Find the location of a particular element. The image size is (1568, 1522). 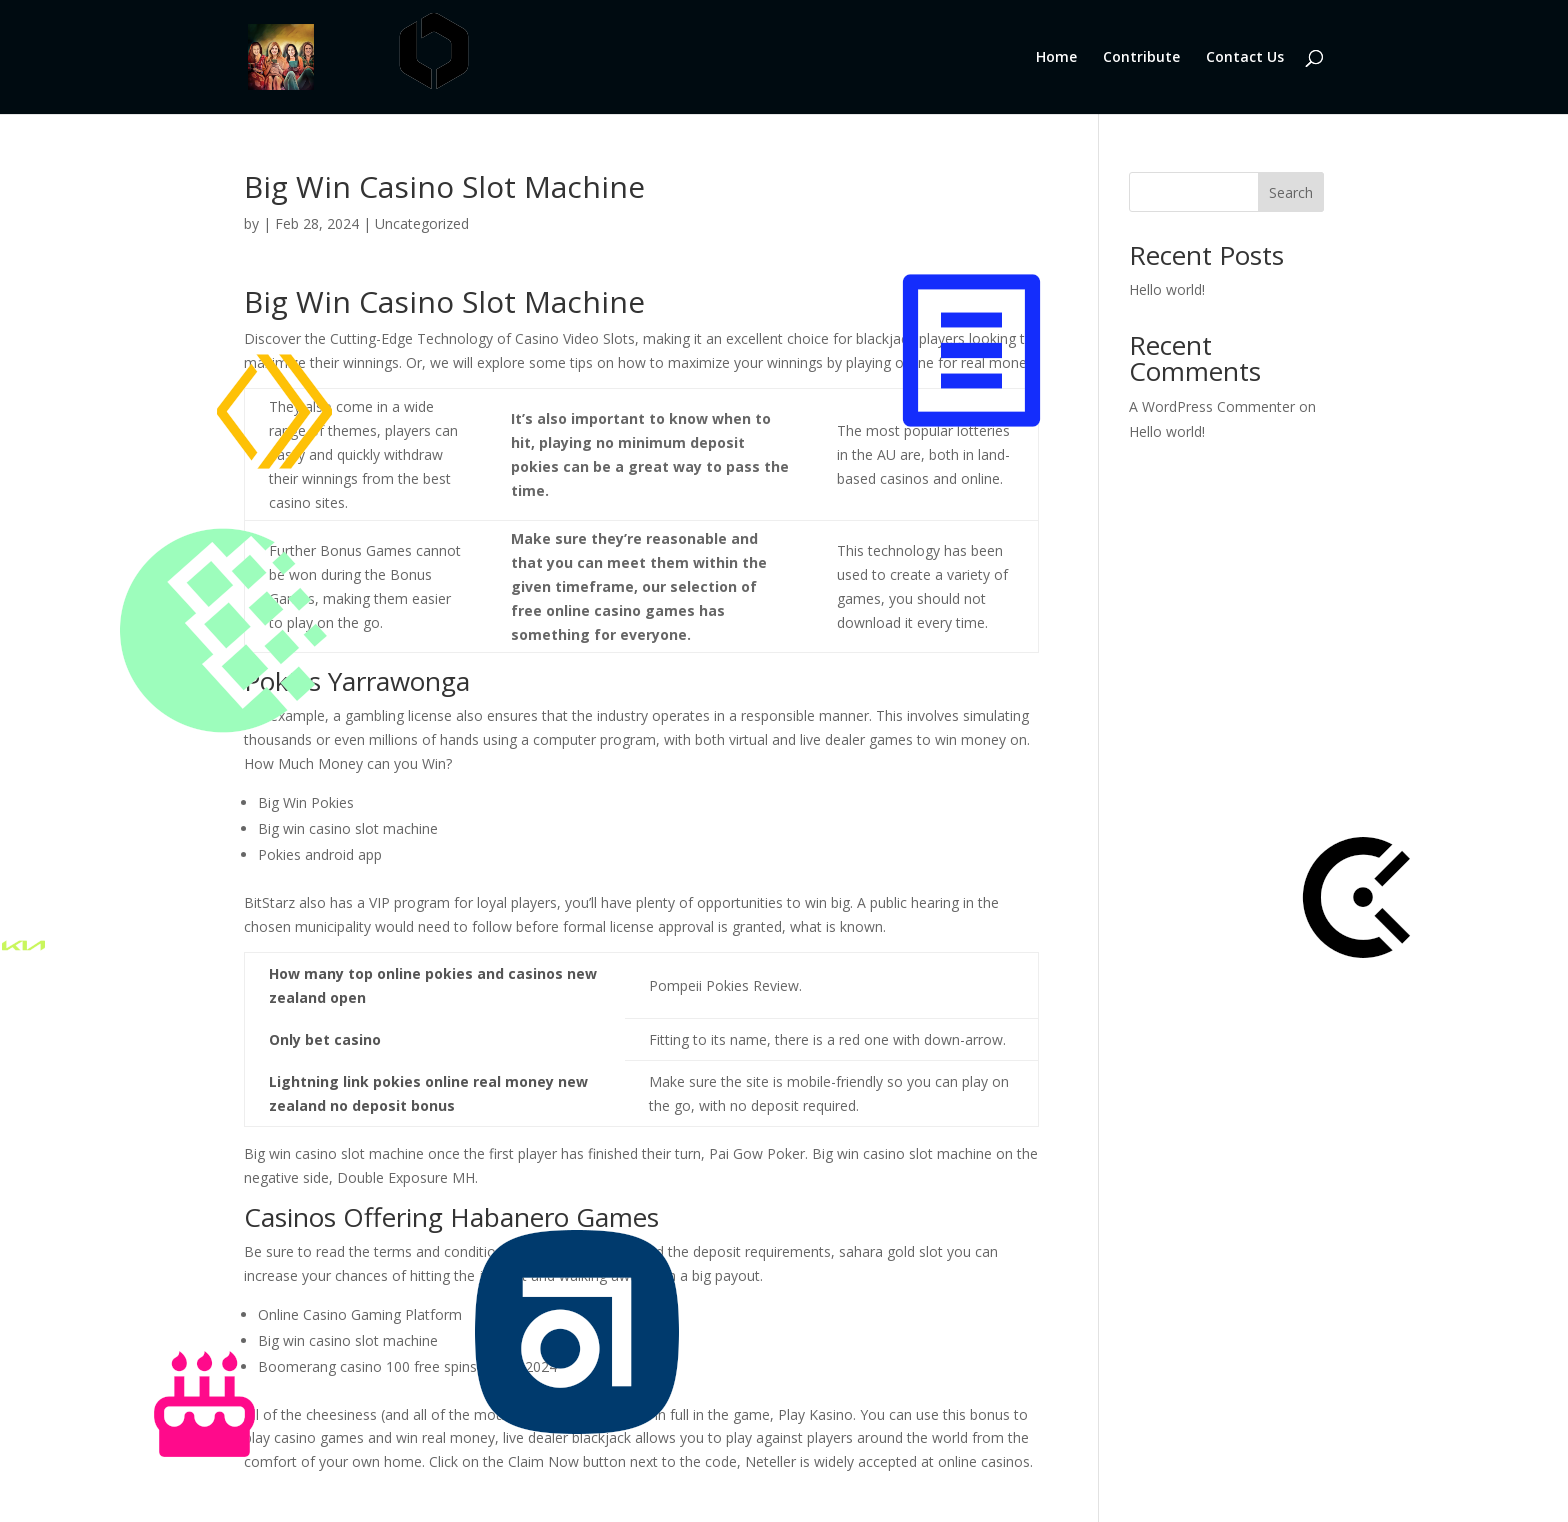

opslevel logo is located at coordinates (434, 51).